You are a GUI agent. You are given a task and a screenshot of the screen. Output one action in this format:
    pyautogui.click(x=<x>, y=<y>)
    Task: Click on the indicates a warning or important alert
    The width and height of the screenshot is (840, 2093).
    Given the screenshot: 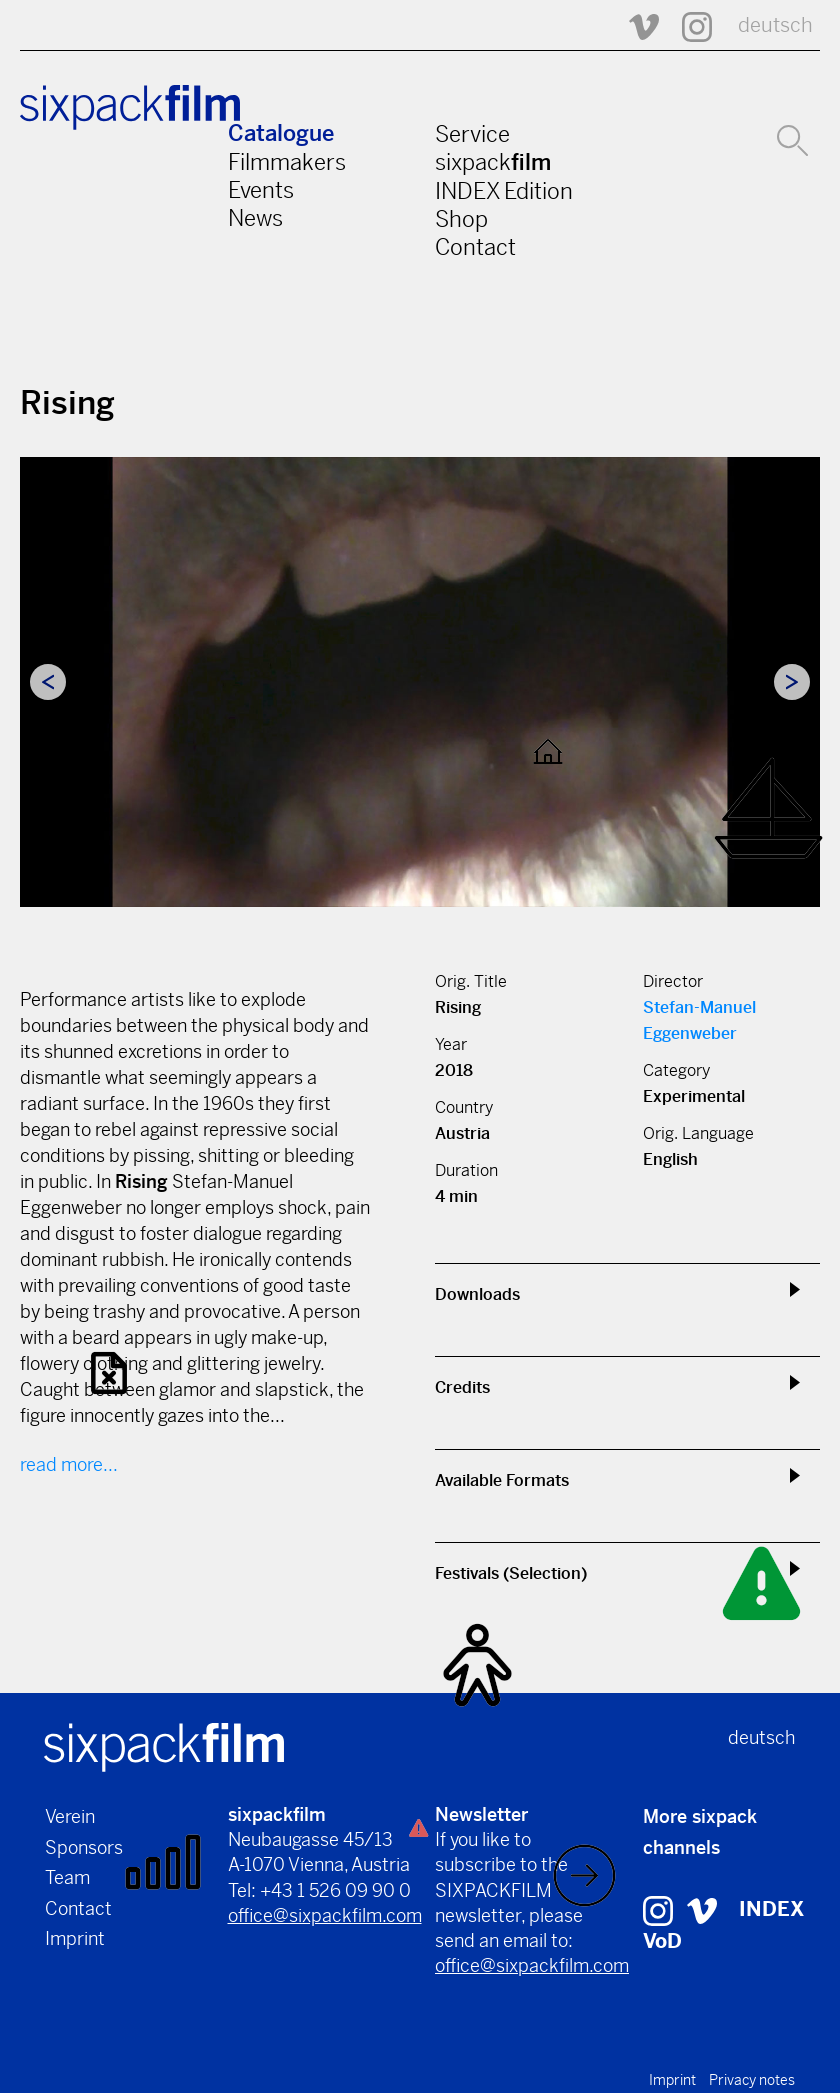 What is the action you would take?
    pyautogui.click(x=761, y=1585)
    